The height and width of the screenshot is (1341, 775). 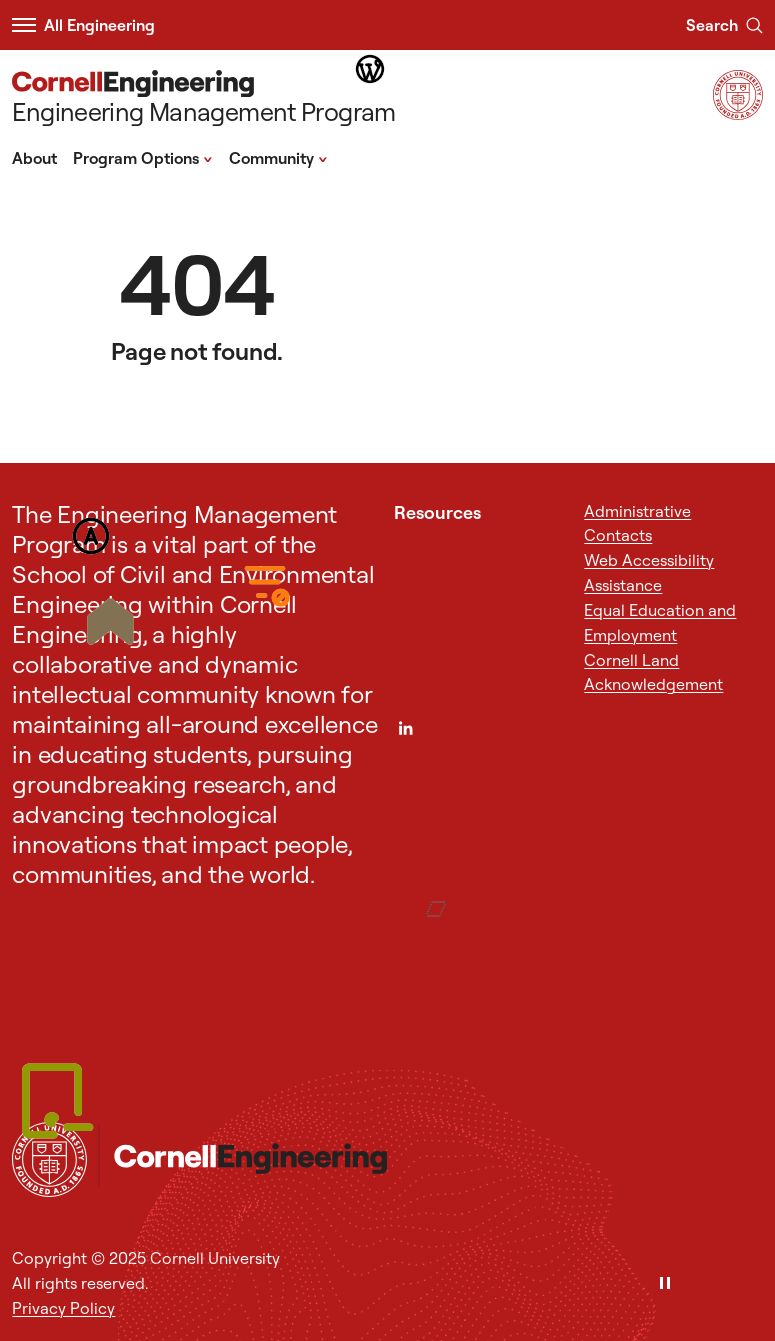 I want to click on clear or cancel active filters, so click(x=265, y=582).